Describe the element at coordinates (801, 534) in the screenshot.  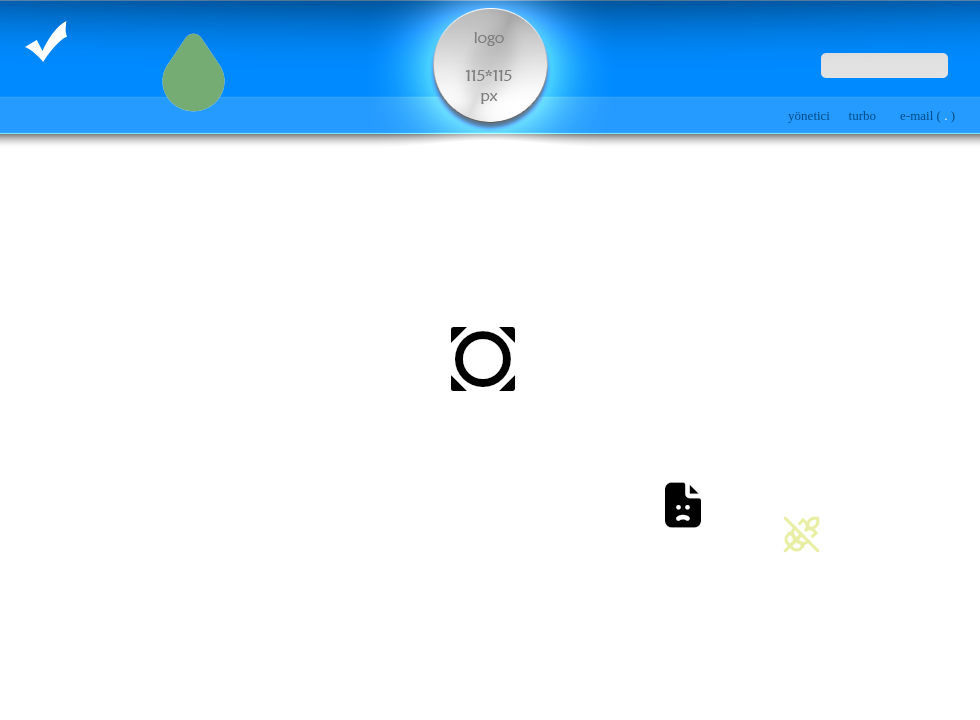
I see `indicates gluten-free option` at that location.